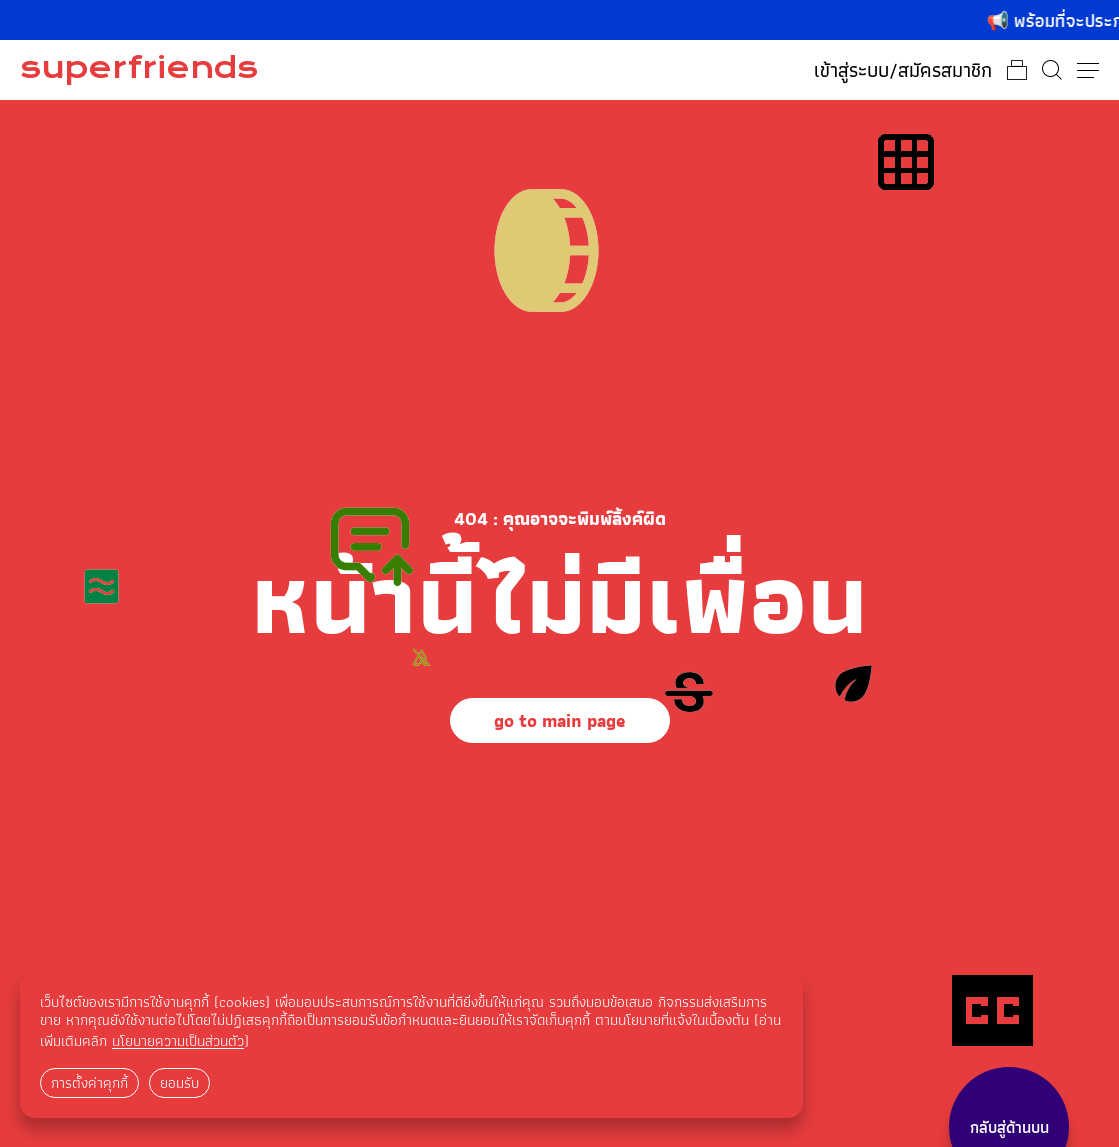 This screenshot has height=1147, width=1119. What do you see at coordinates (370, 543) in the screenshot?
I see `send or upload a message` at bounding box center [370, 543].